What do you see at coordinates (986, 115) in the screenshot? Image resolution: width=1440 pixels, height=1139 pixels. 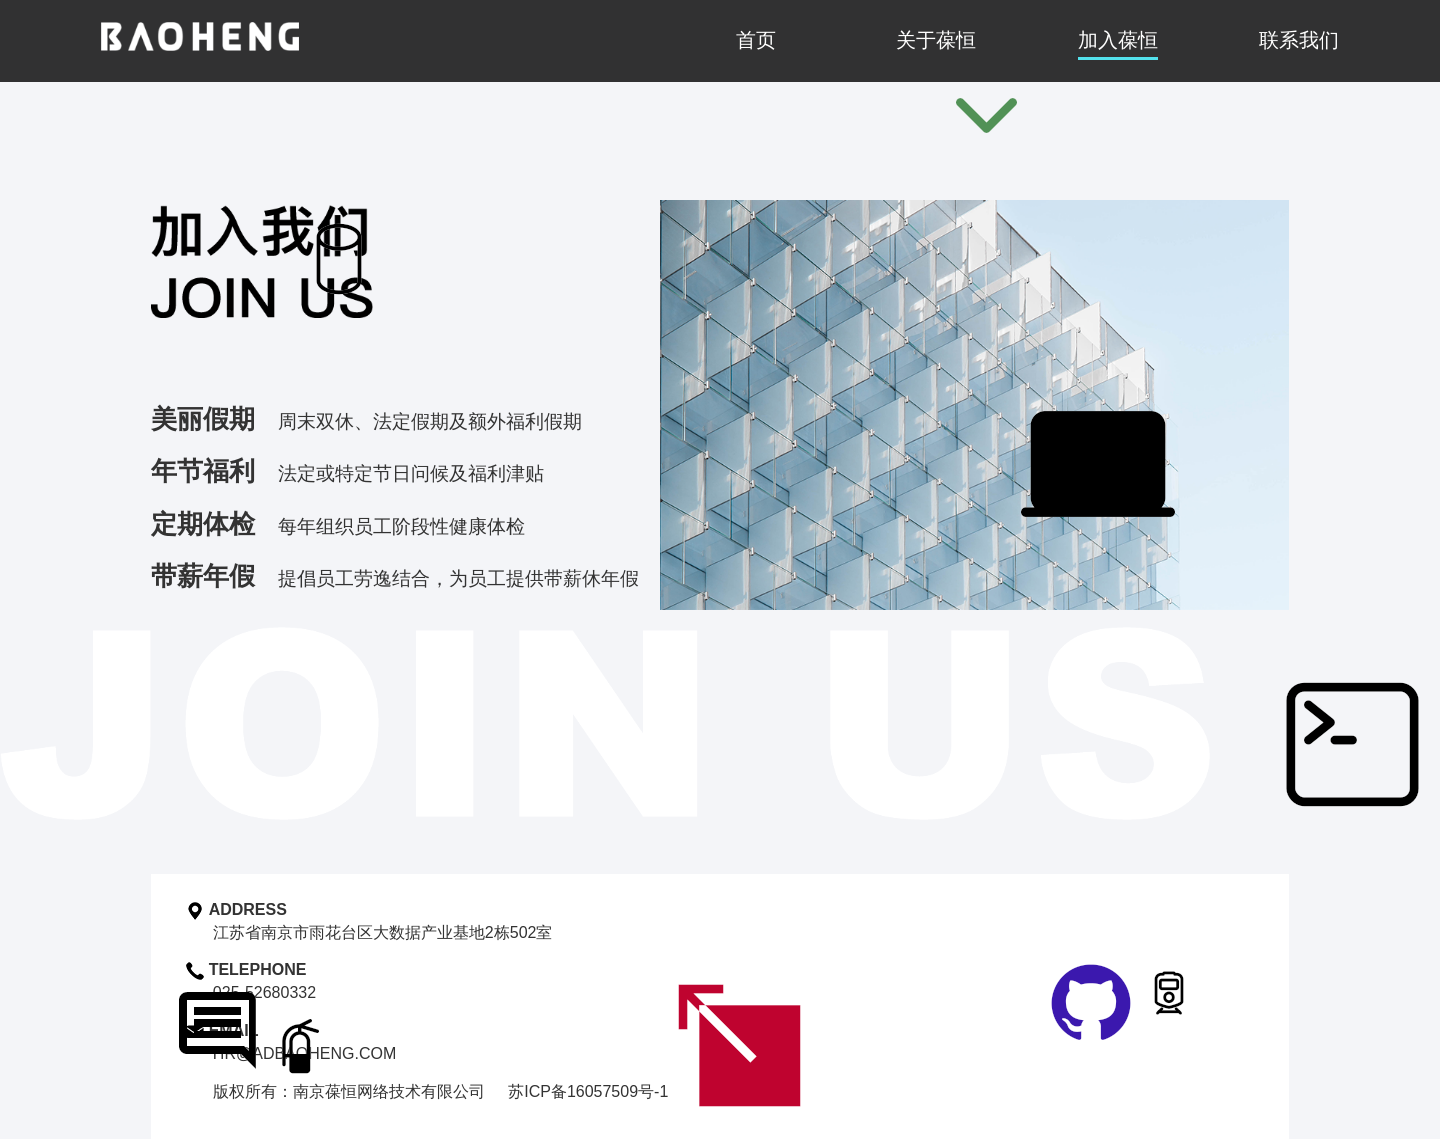 I see `expand a dropdown menu or section` at bounding box center [986, 115].